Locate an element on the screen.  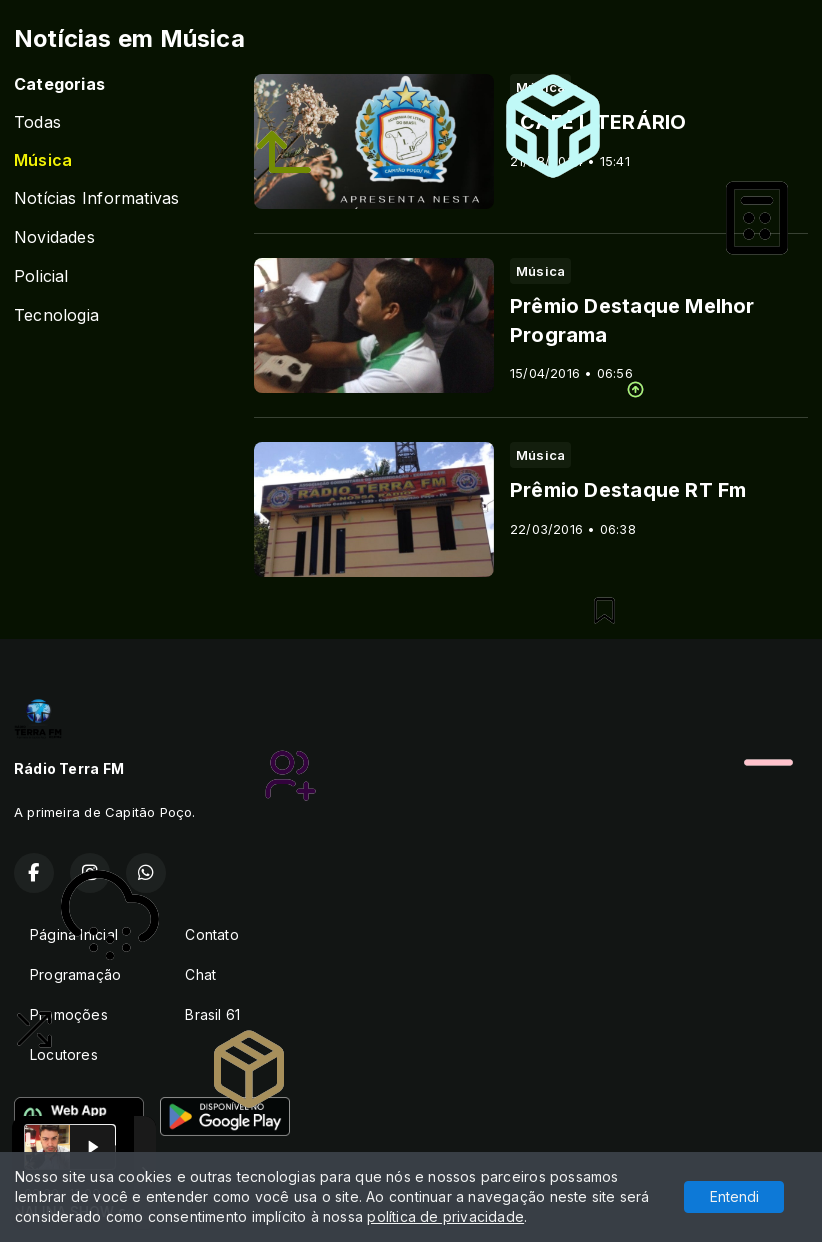
go back and return to top is located at coordinates (282, 154).